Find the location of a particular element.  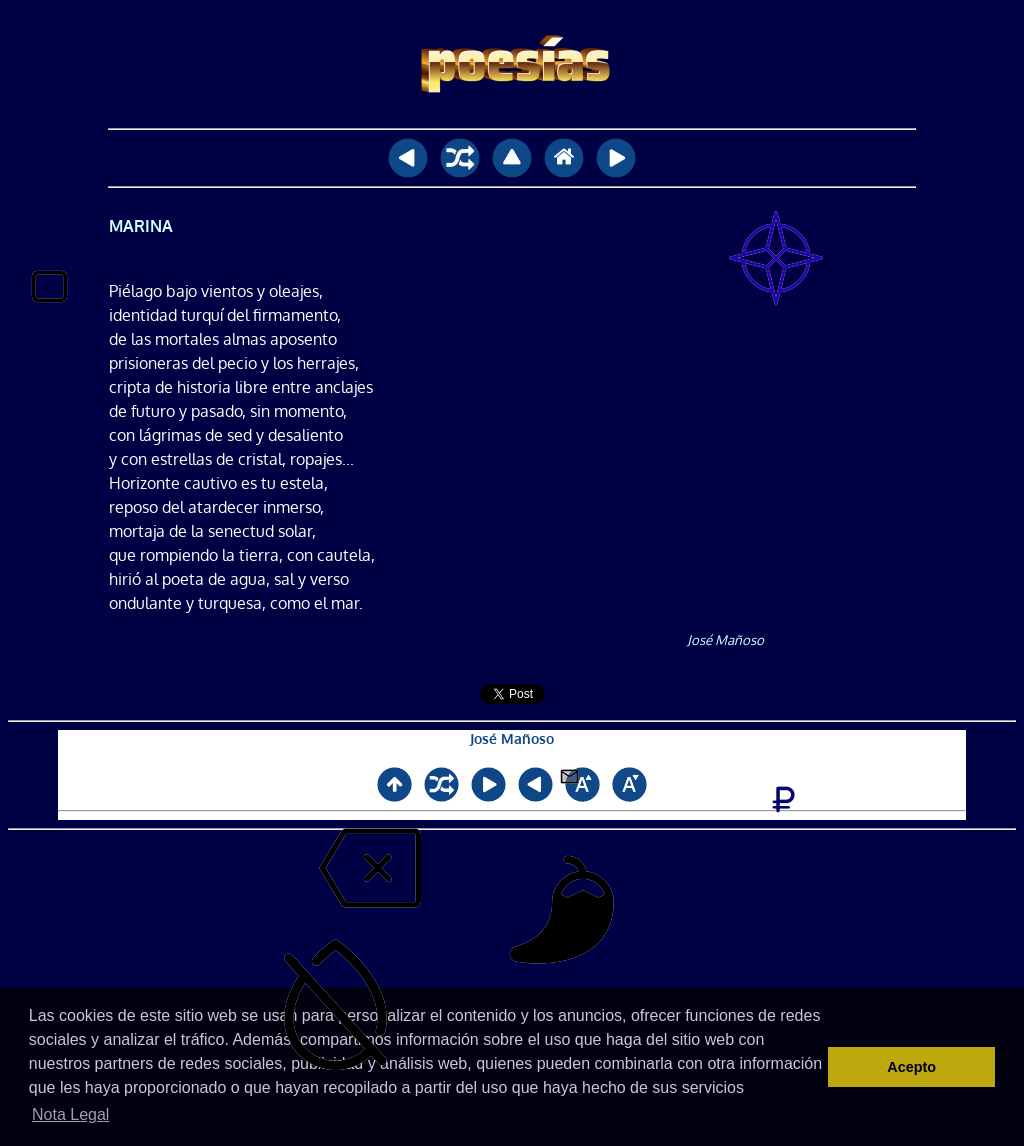

disable water or liquid detection is located at coordinates (335, 1009).